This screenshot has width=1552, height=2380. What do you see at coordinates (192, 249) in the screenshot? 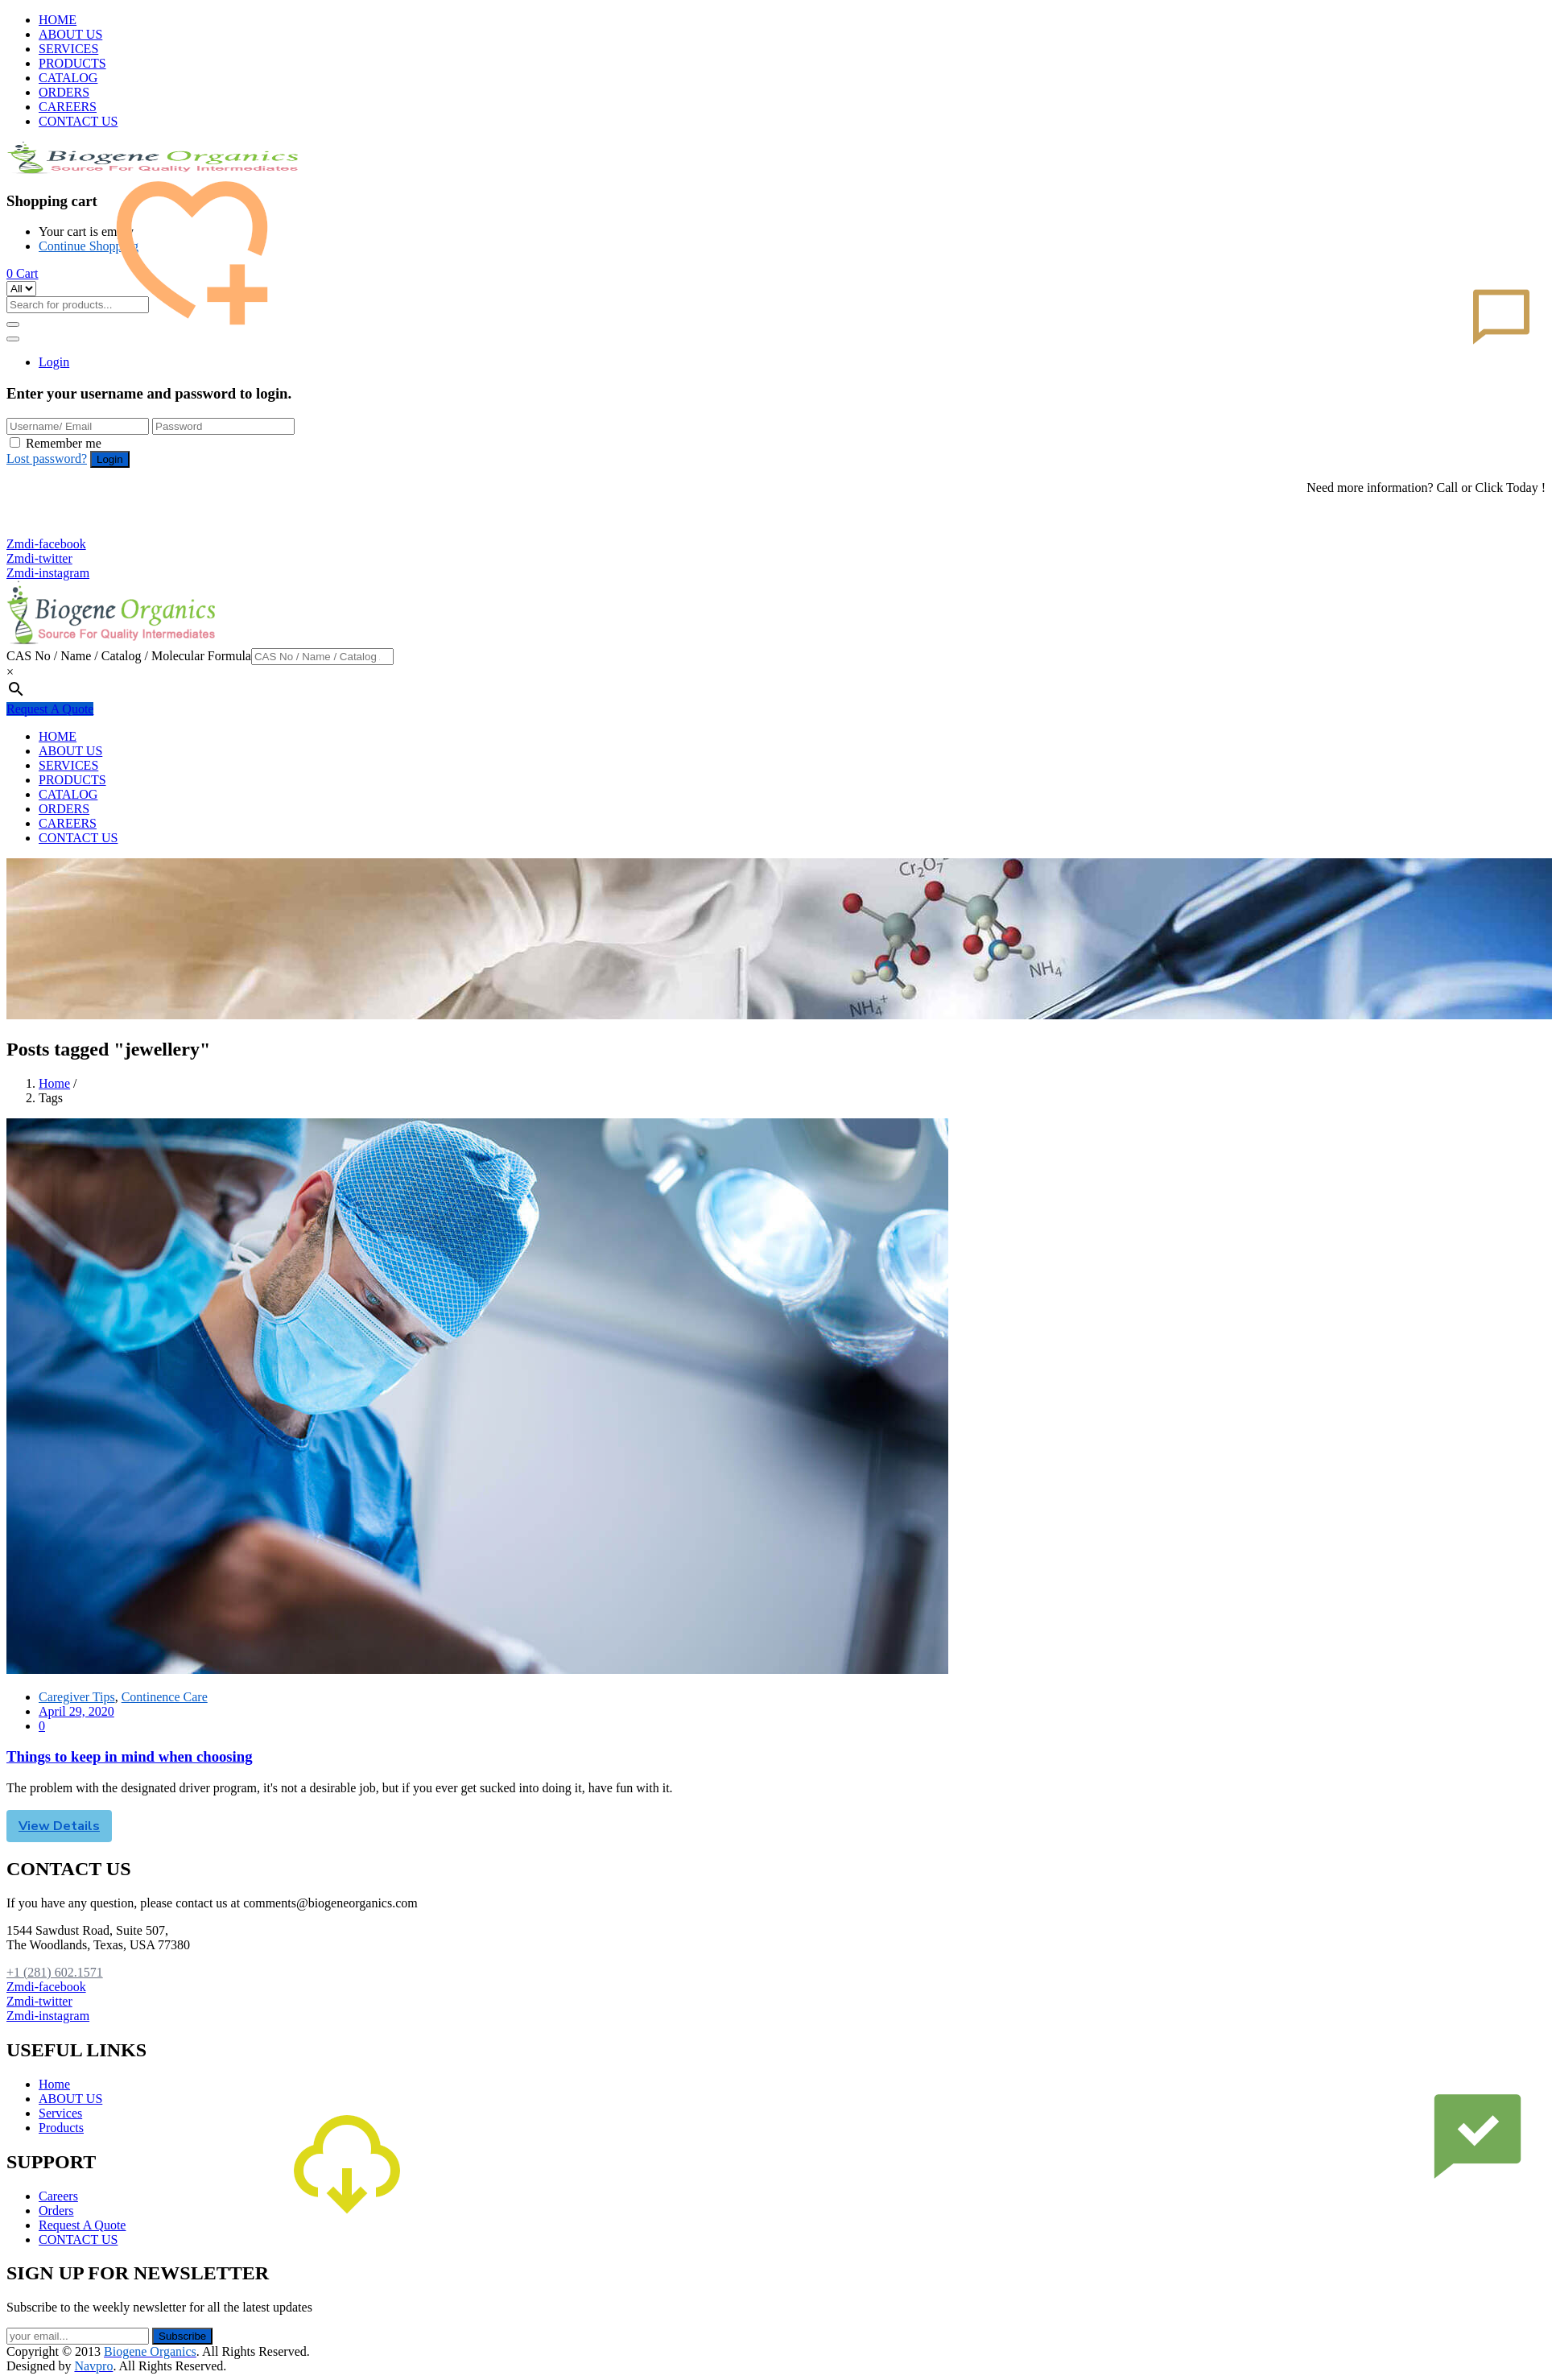
I see `add to favorites` at bounding box center [192, 249].